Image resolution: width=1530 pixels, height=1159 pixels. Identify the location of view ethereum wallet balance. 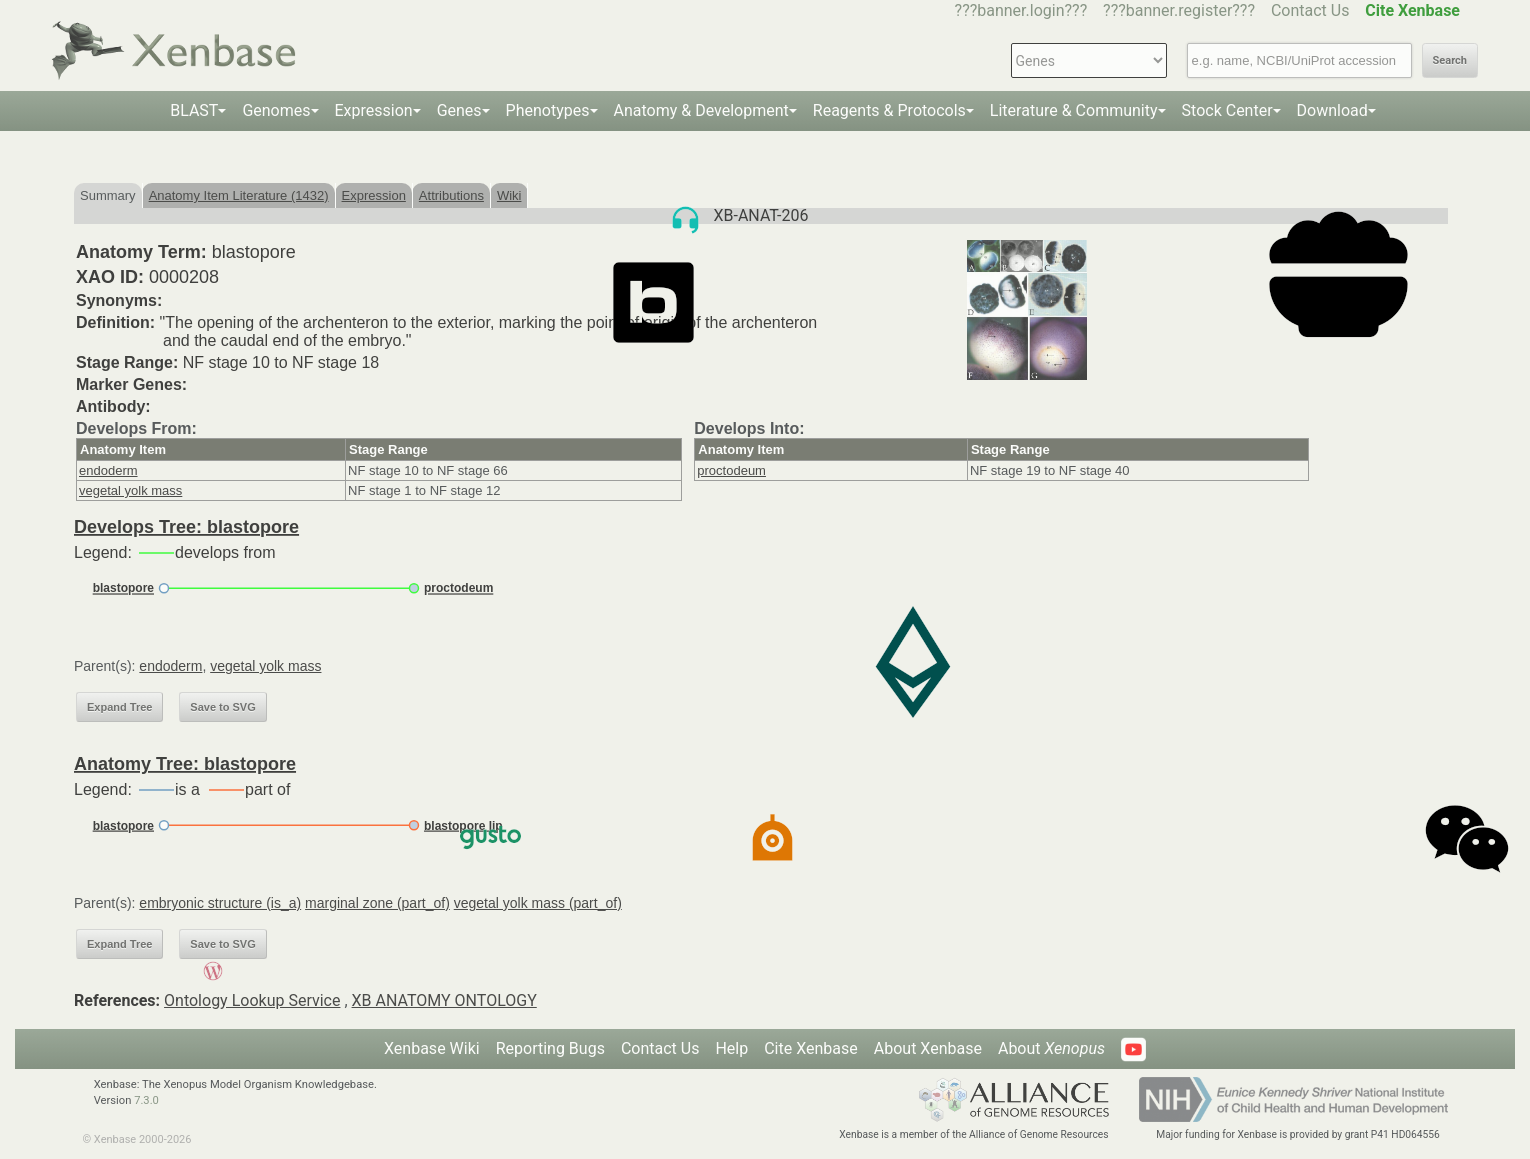
(913, 662).